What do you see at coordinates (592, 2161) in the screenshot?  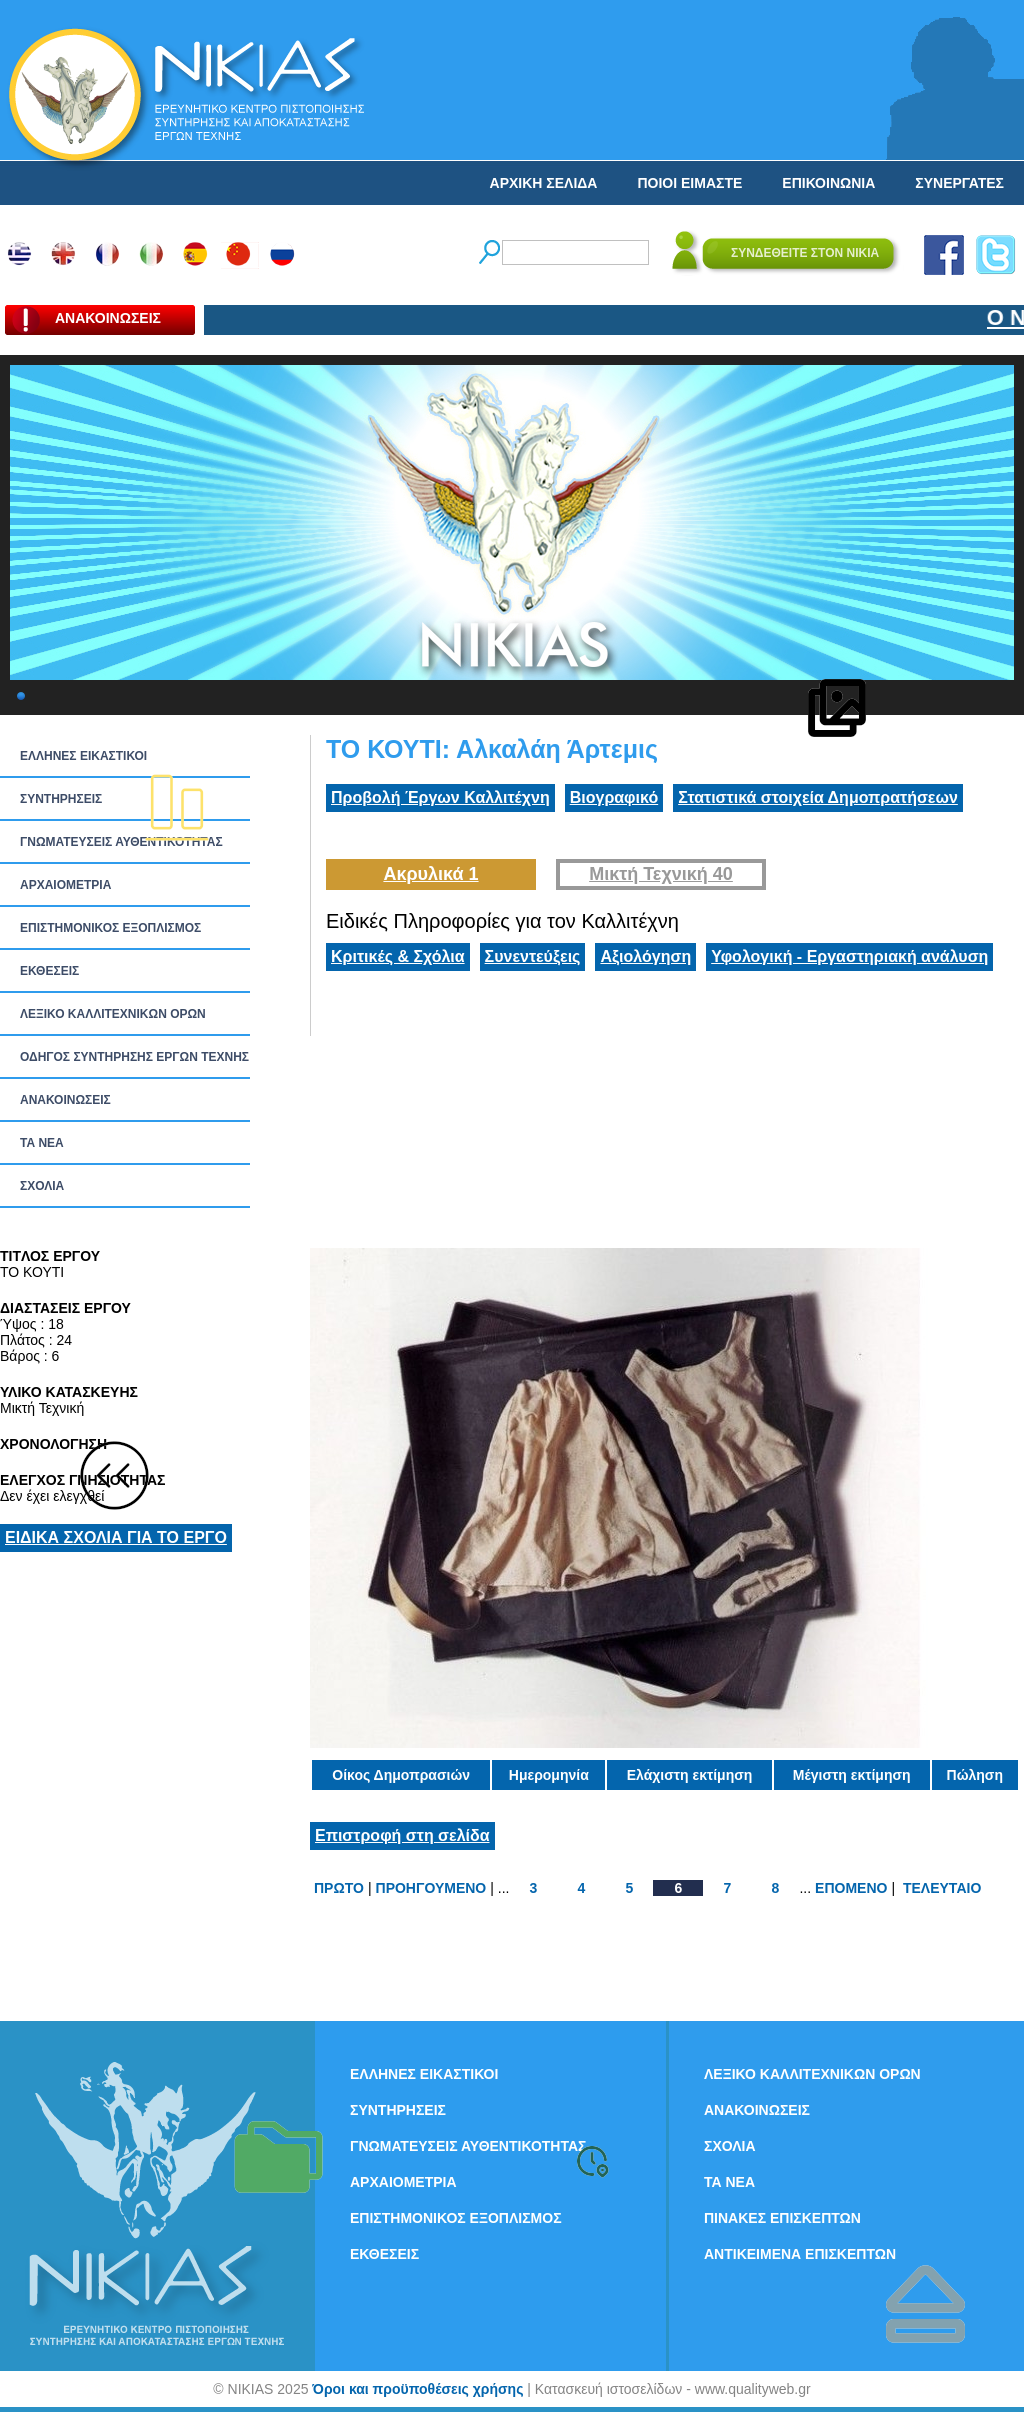 I see `set a location-based reminder` at bounding box center [592, 2161].